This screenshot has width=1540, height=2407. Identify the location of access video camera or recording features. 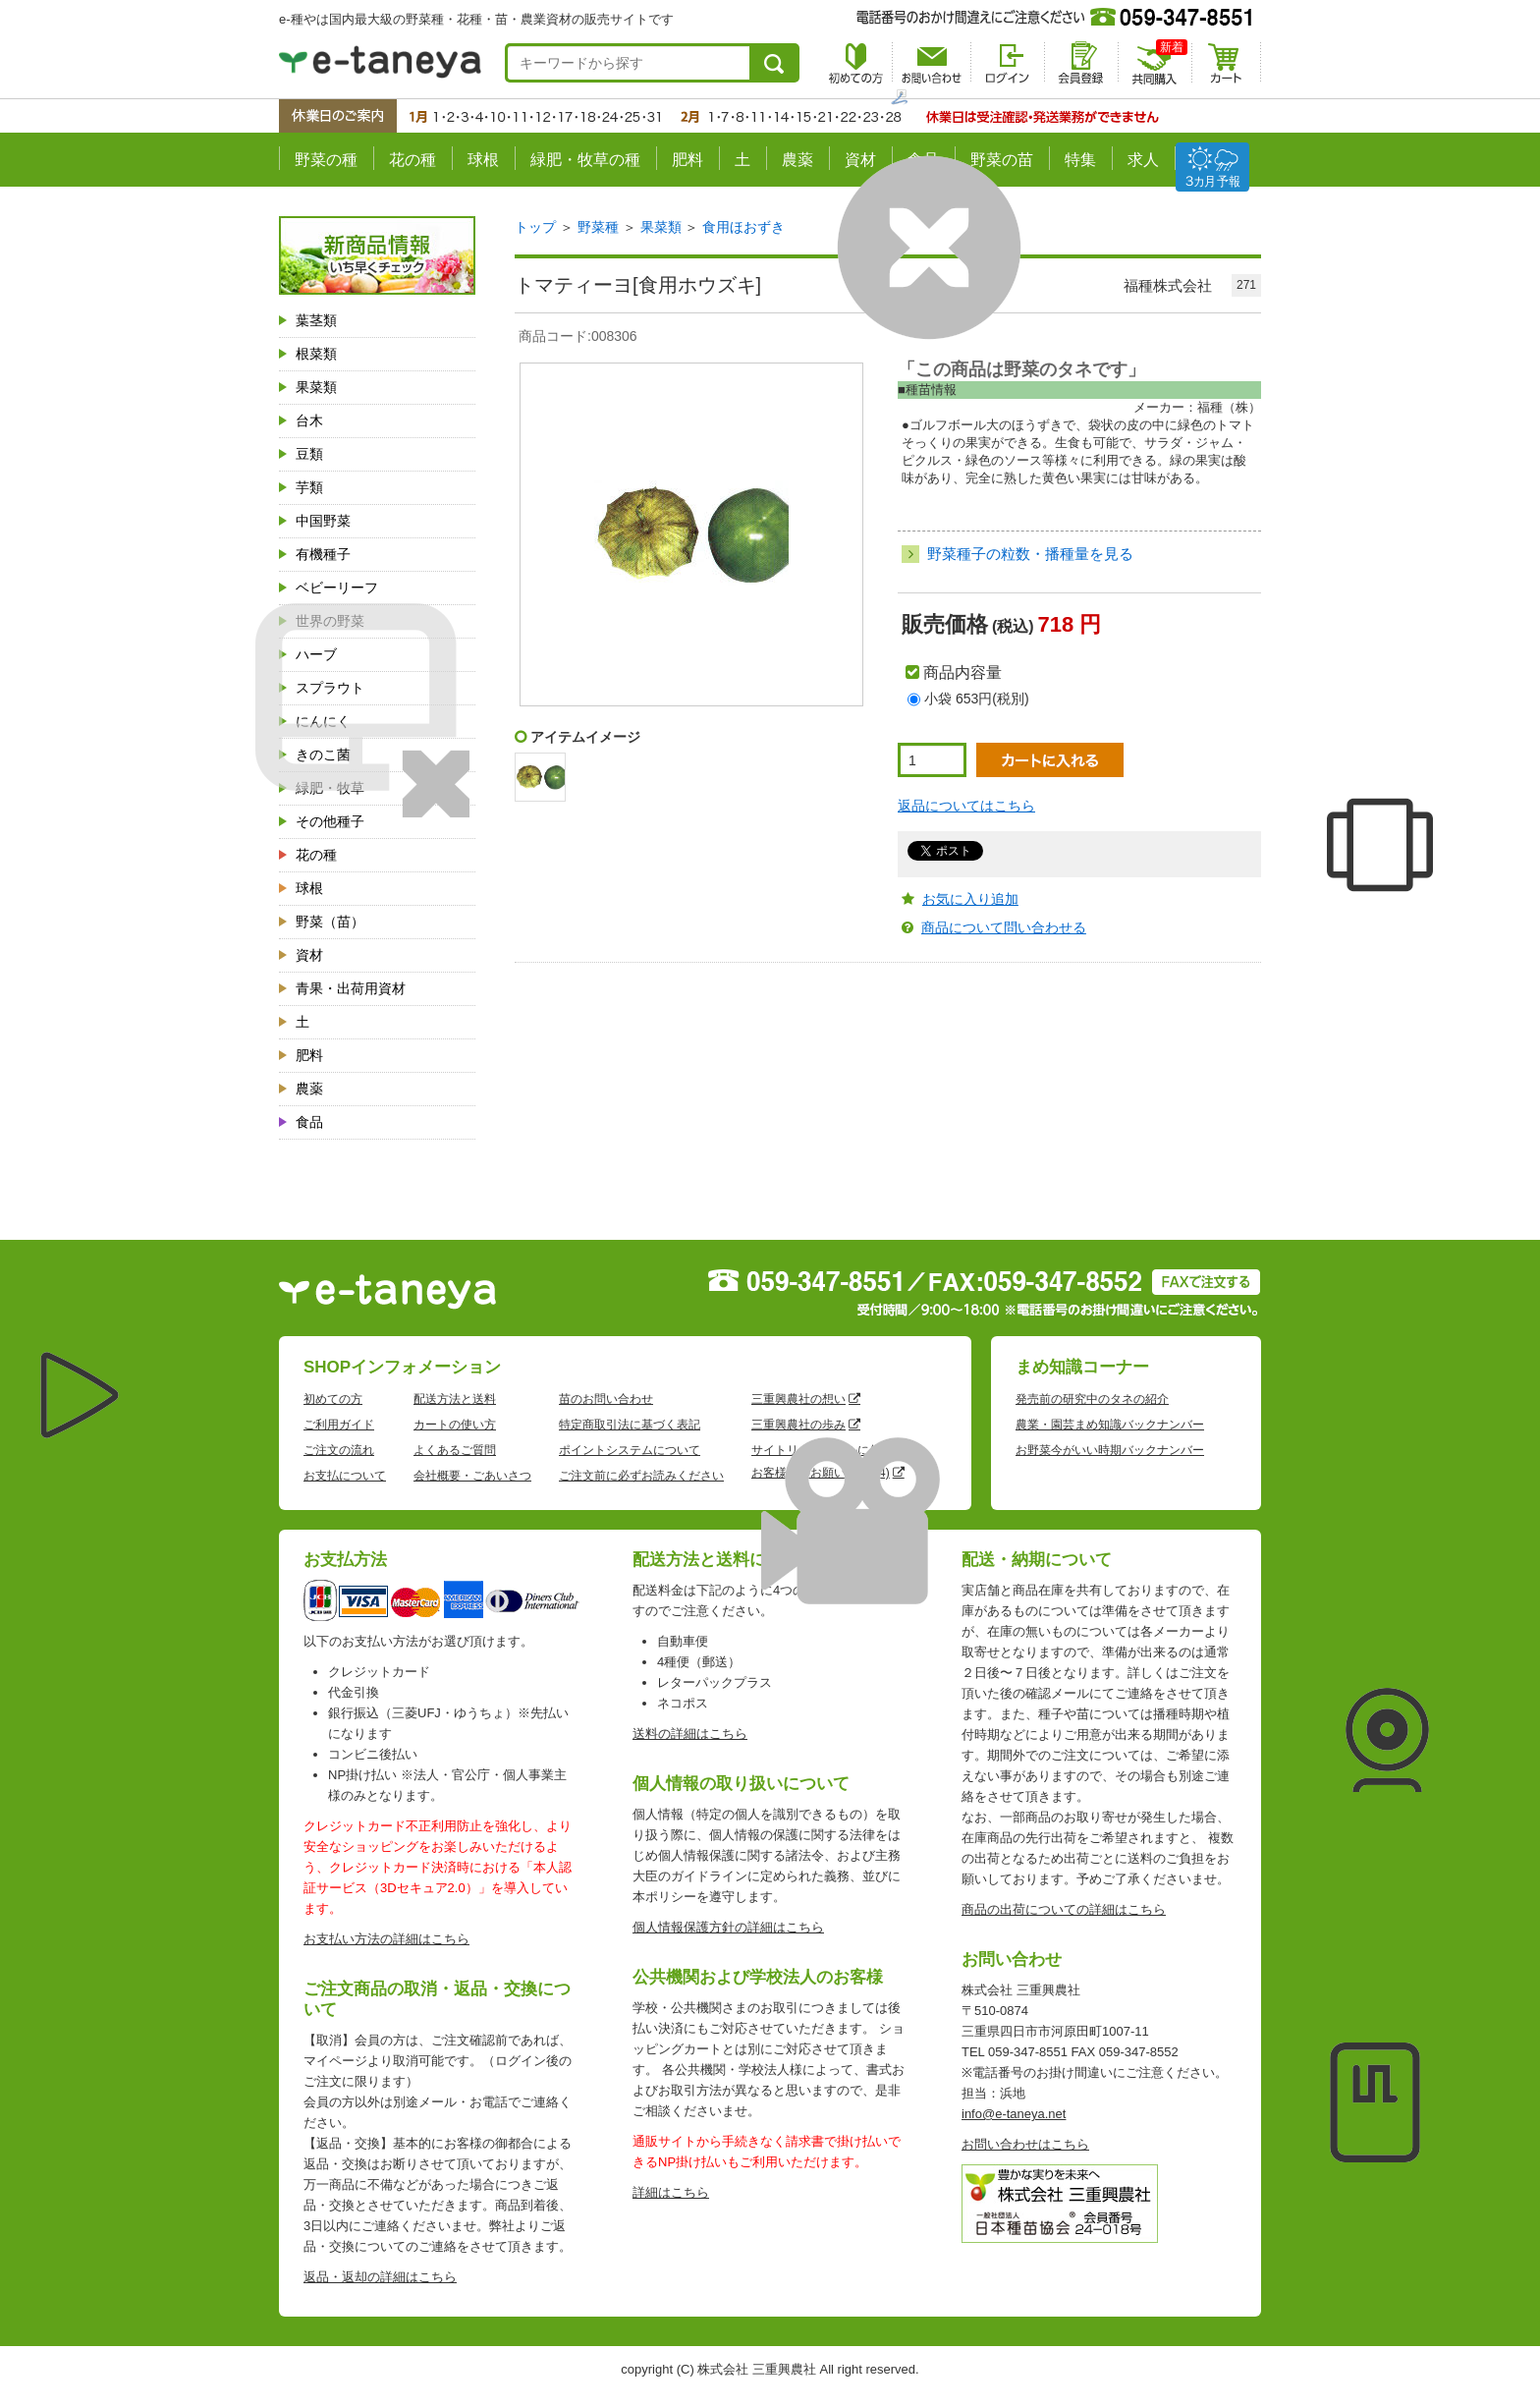
(856, 1521).